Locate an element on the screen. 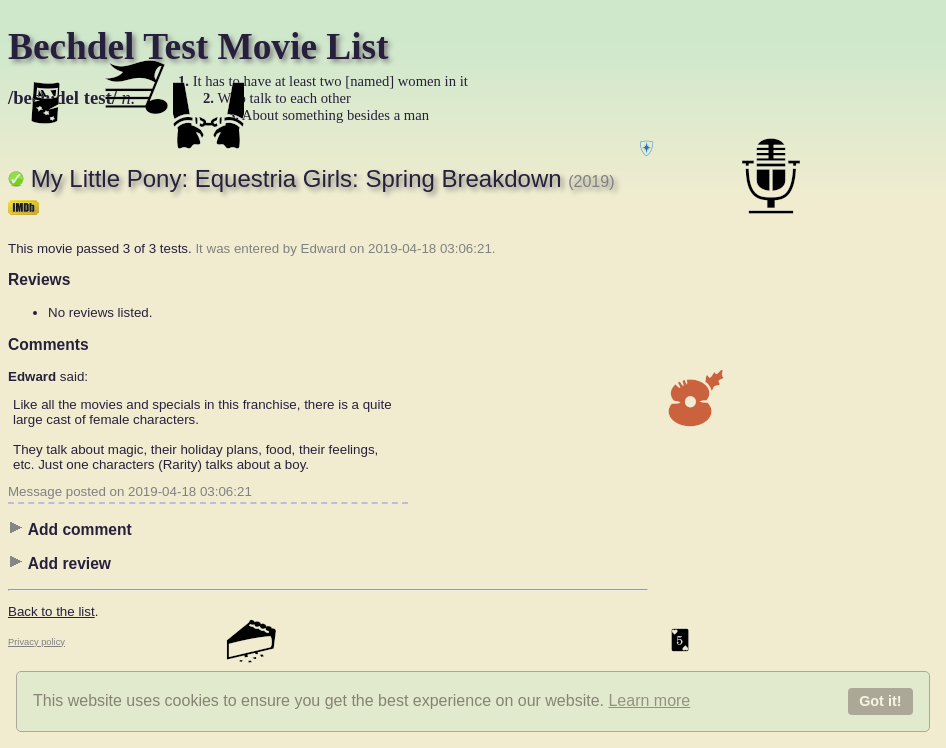 The height and width of the screenshot is (748, 946). five of hearts playing card is located at coordinates (680, 640).